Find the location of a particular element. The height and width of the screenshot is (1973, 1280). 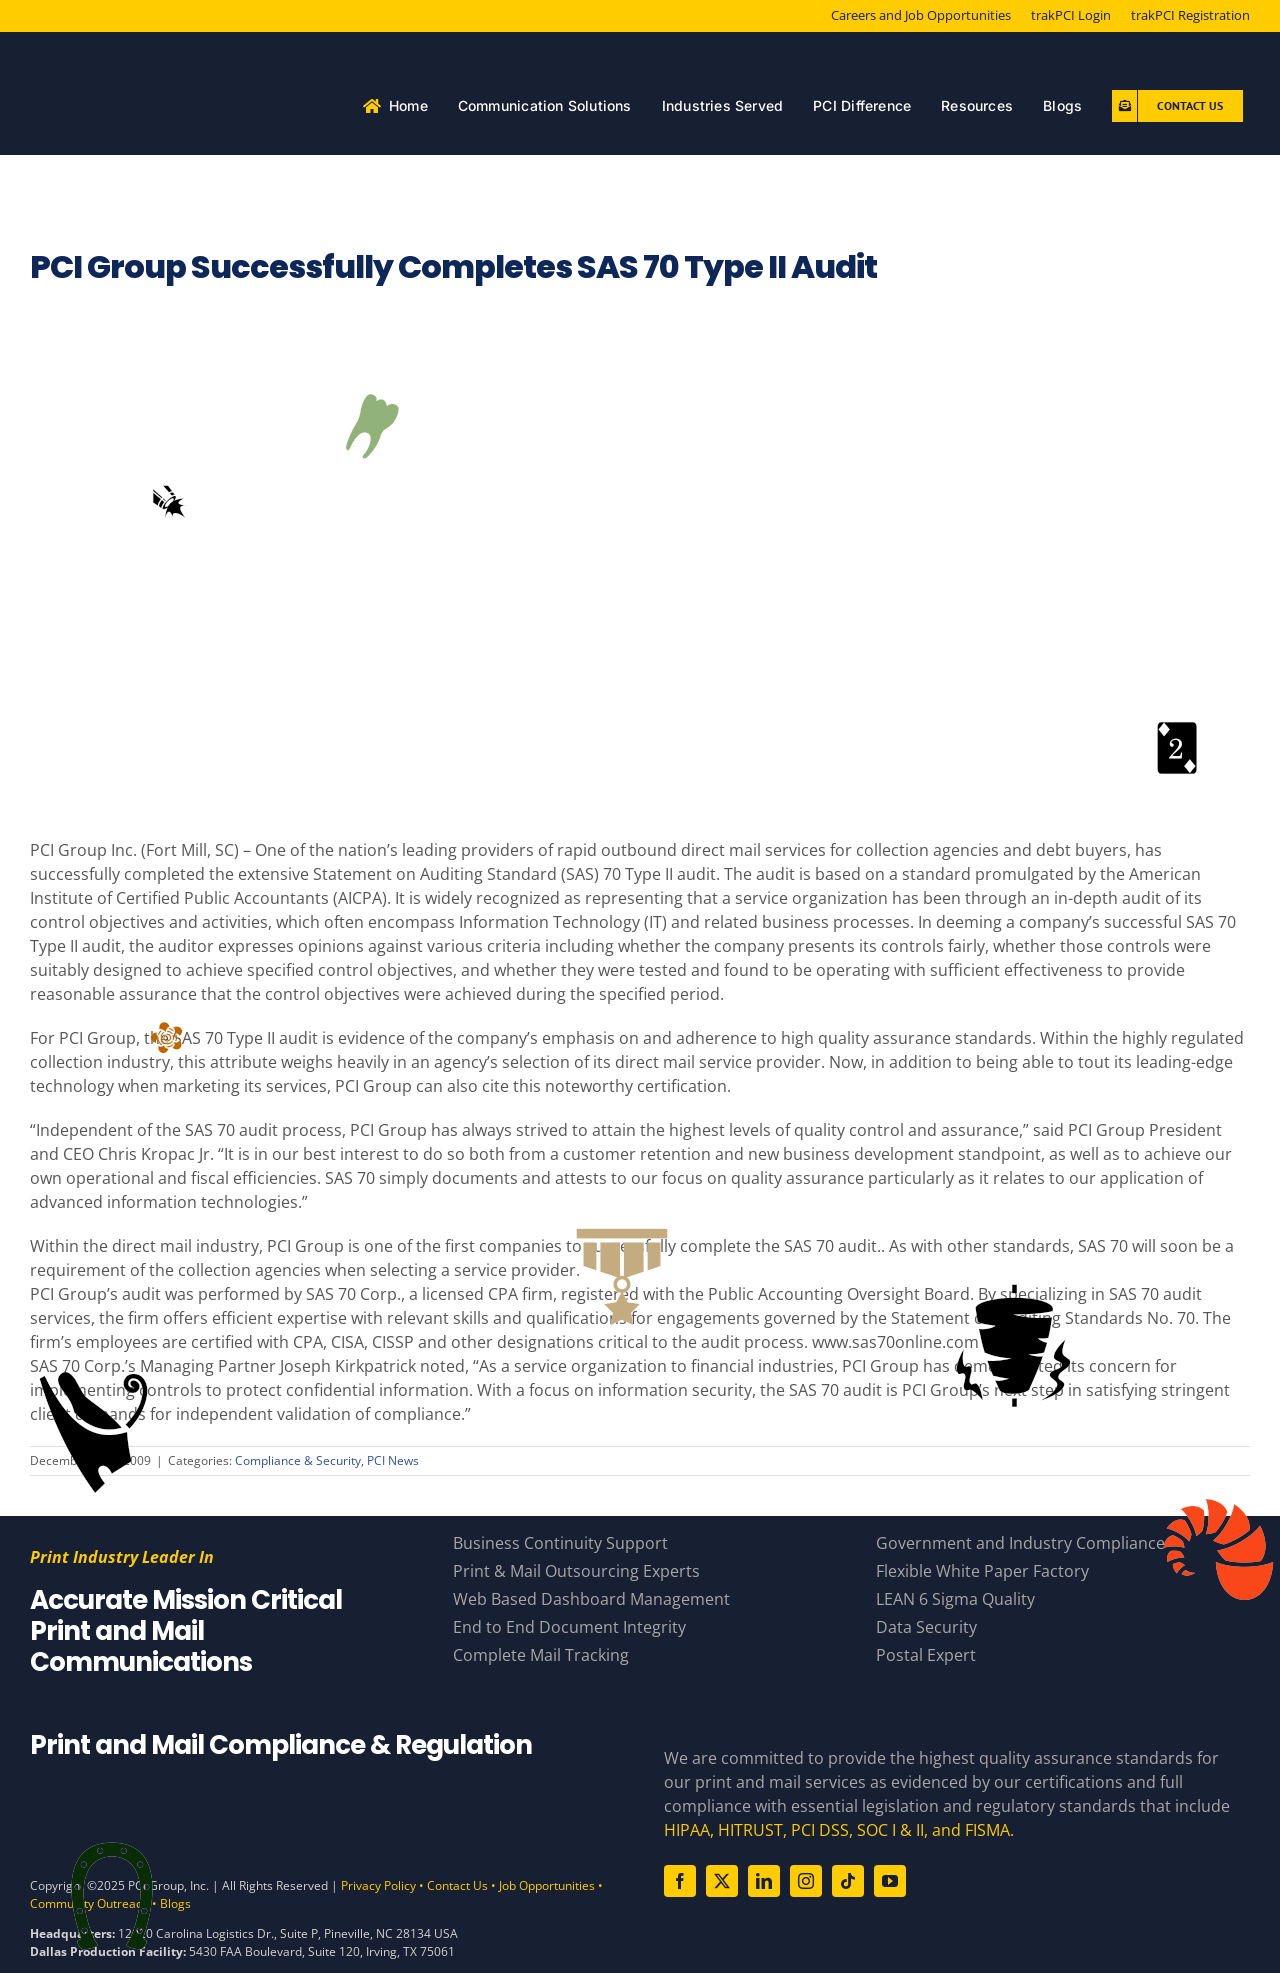

access dental health information is located at coordinates (372, 426).